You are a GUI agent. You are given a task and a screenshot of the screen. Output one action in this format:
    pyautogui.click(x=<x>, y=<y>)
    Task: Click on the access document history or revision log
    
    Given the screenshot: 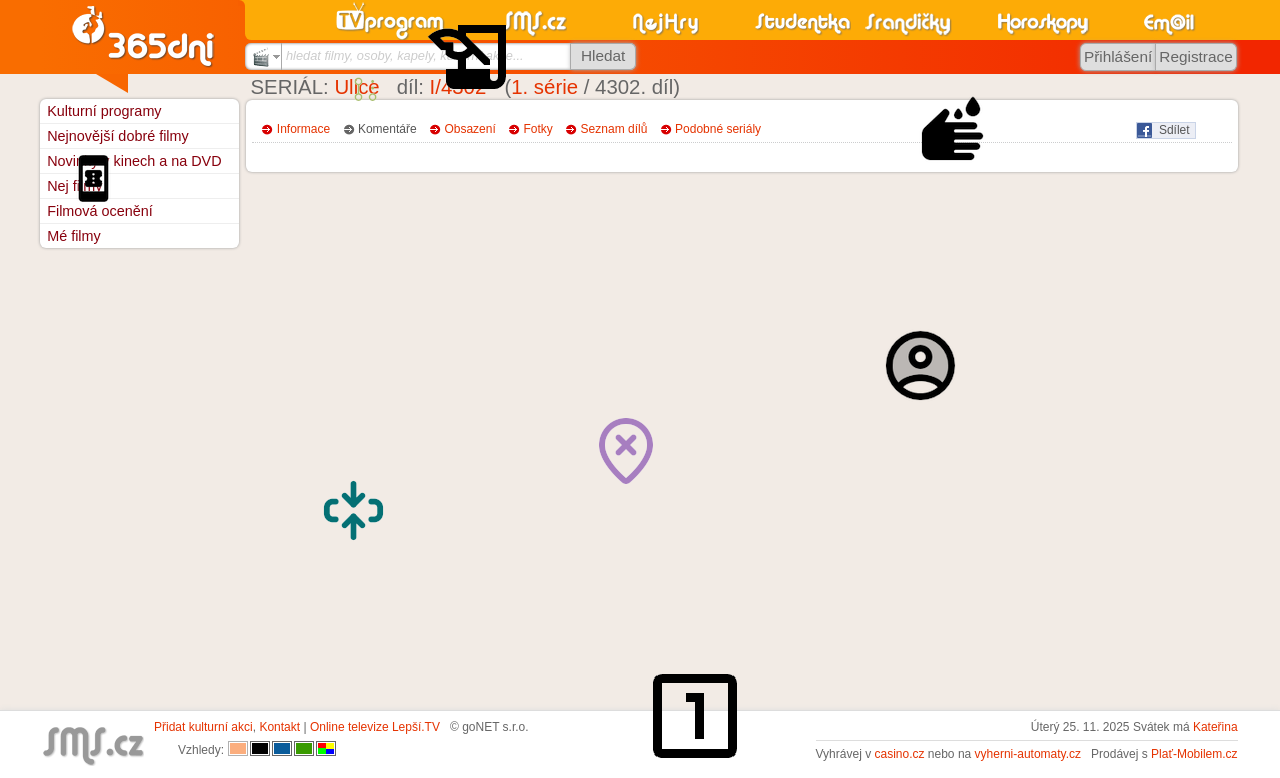 What is the action you would take?
    pyautogui.click(x=470, y=57)
    